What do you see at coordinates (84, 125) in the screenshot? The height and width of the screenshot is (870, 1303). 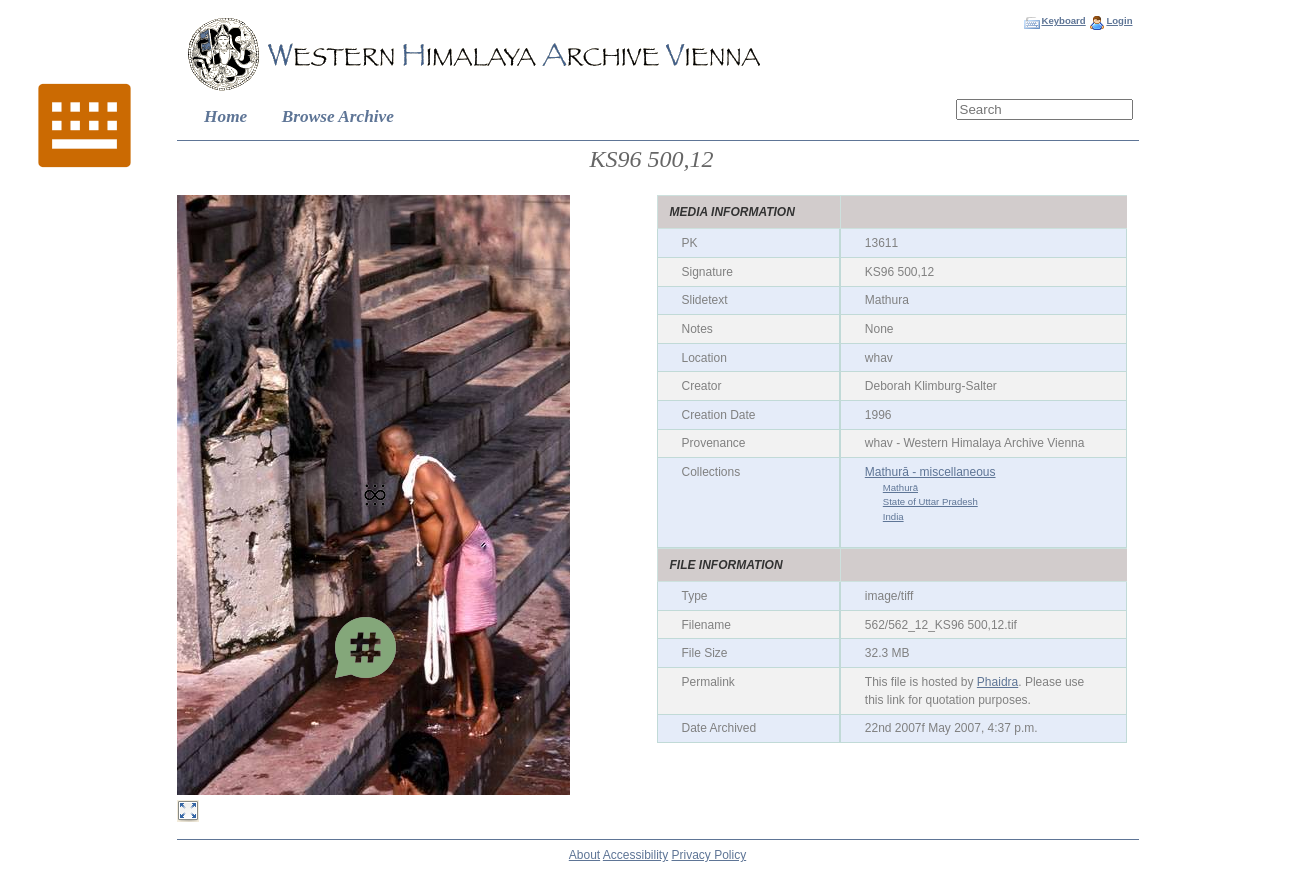 I see `open the on-screen keyboard` at bounding box center [84, 125].